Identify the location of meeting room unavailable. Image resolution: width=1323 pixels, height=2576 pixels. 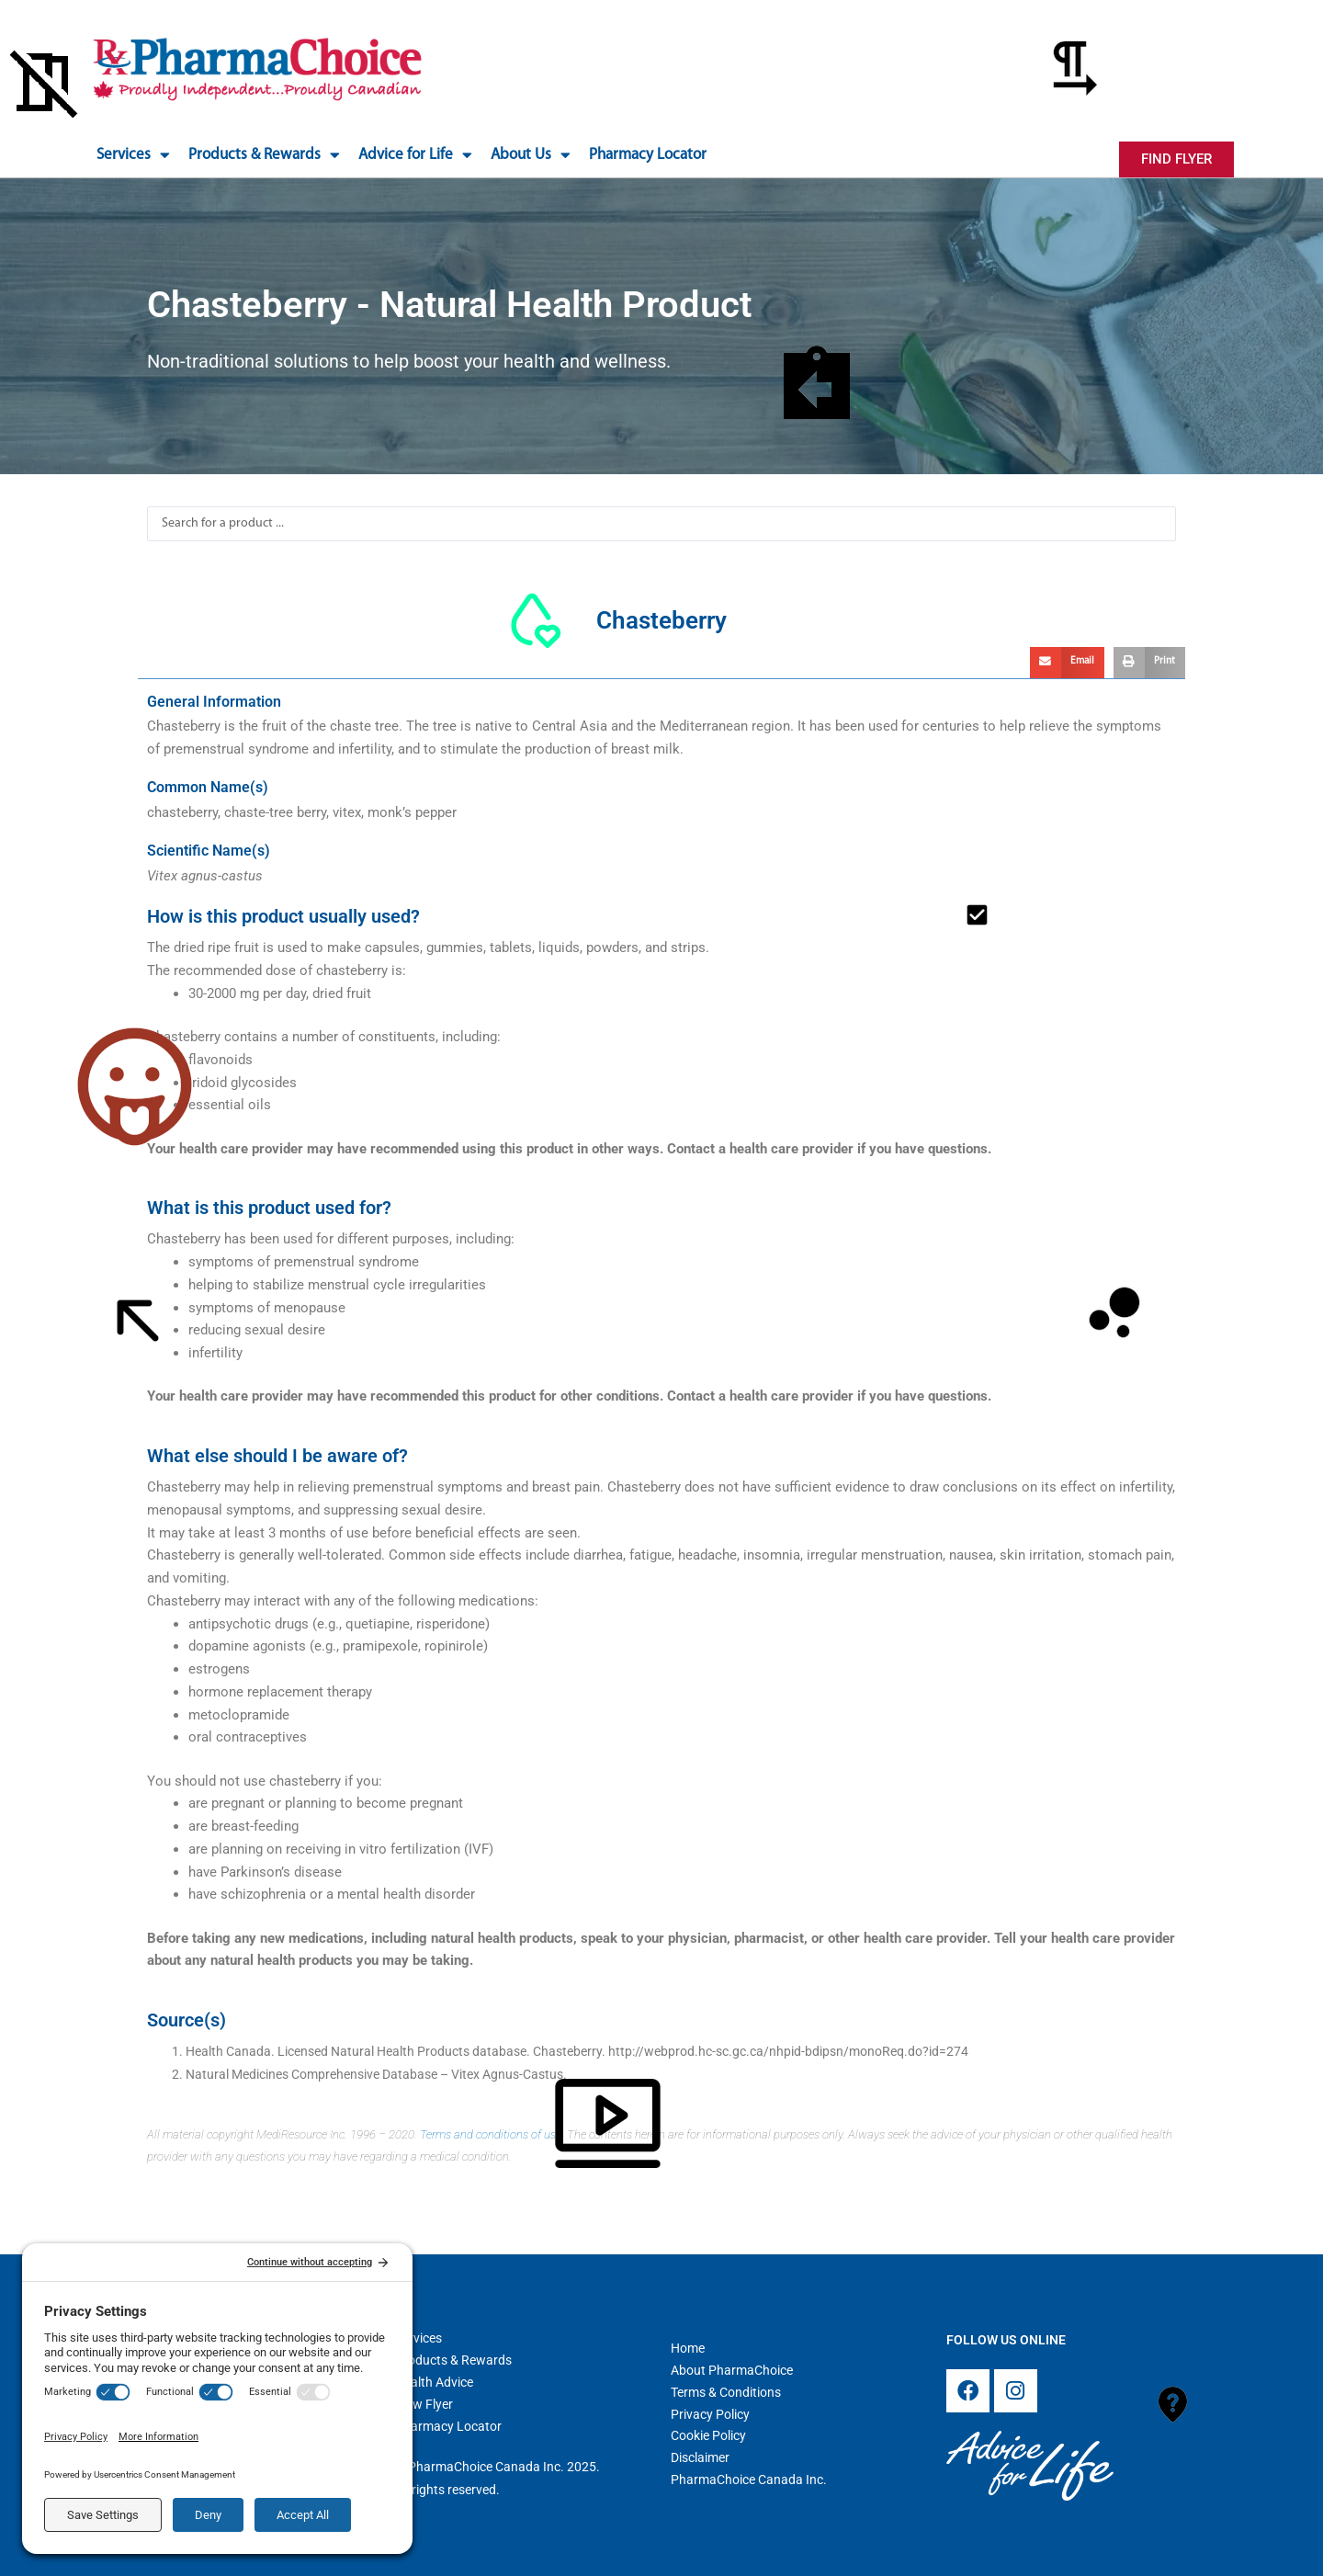
(45, 82).